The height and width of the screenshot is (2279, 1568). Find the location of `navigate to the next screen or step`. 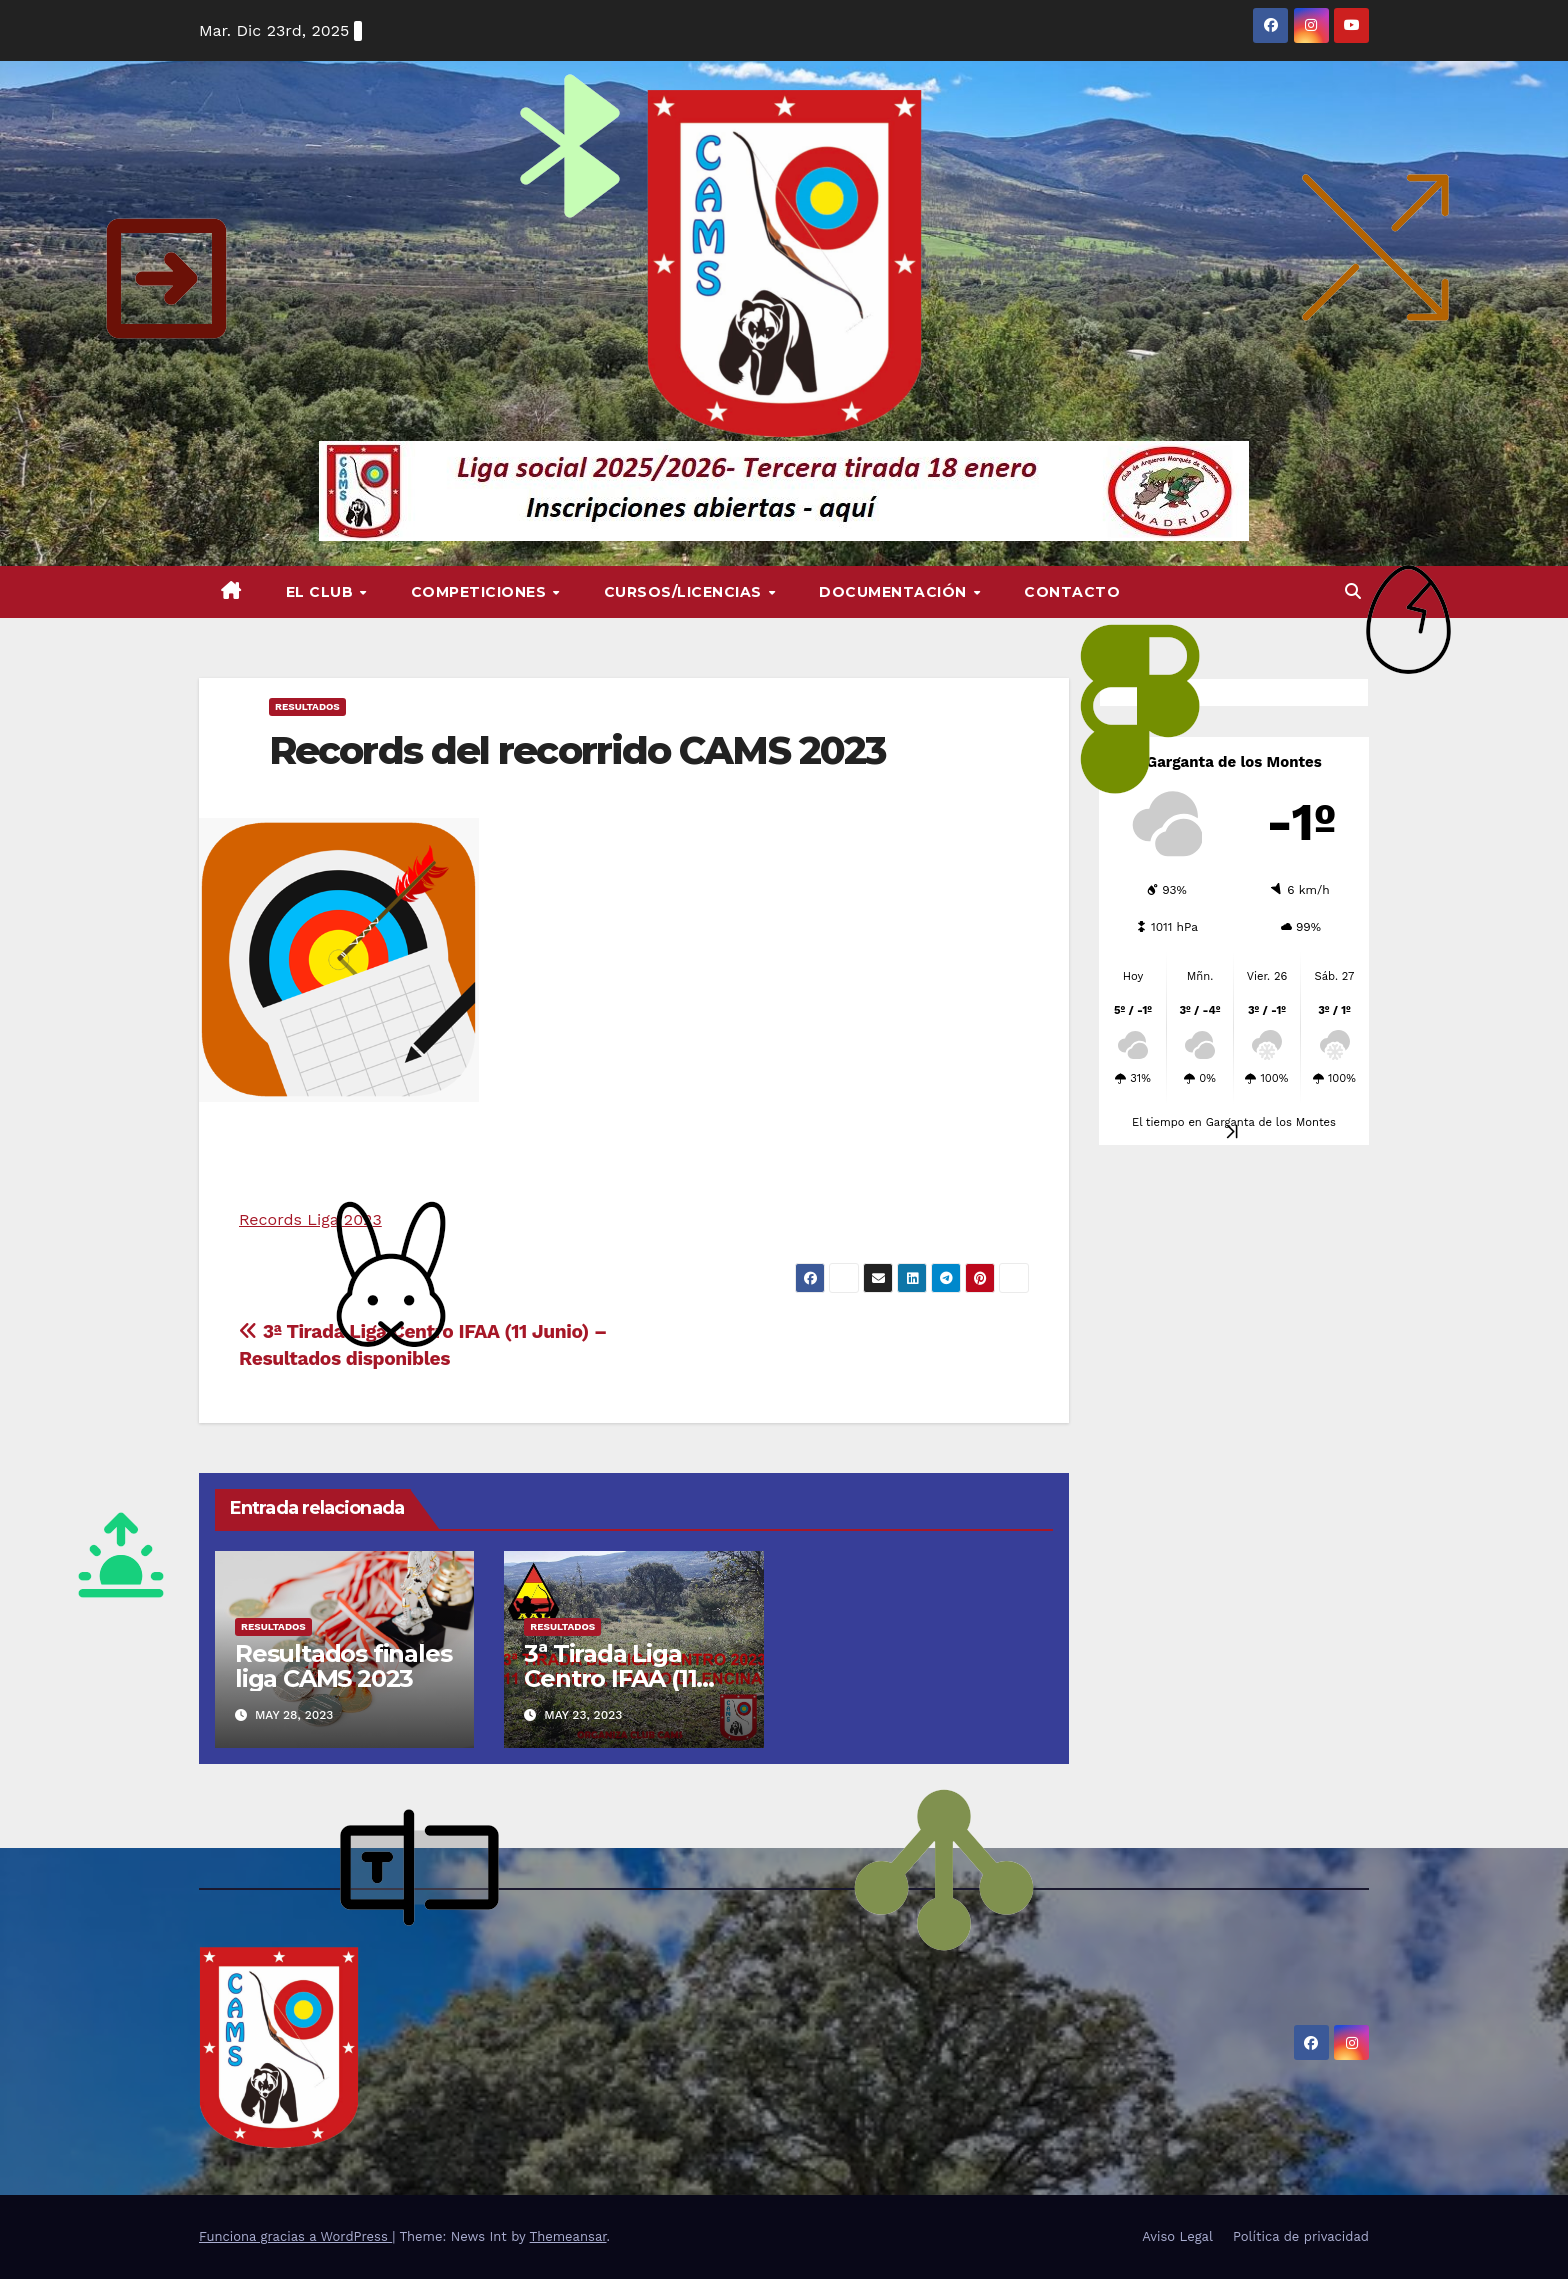

navigate to the next screen or step is located at coordinates (166, 278).